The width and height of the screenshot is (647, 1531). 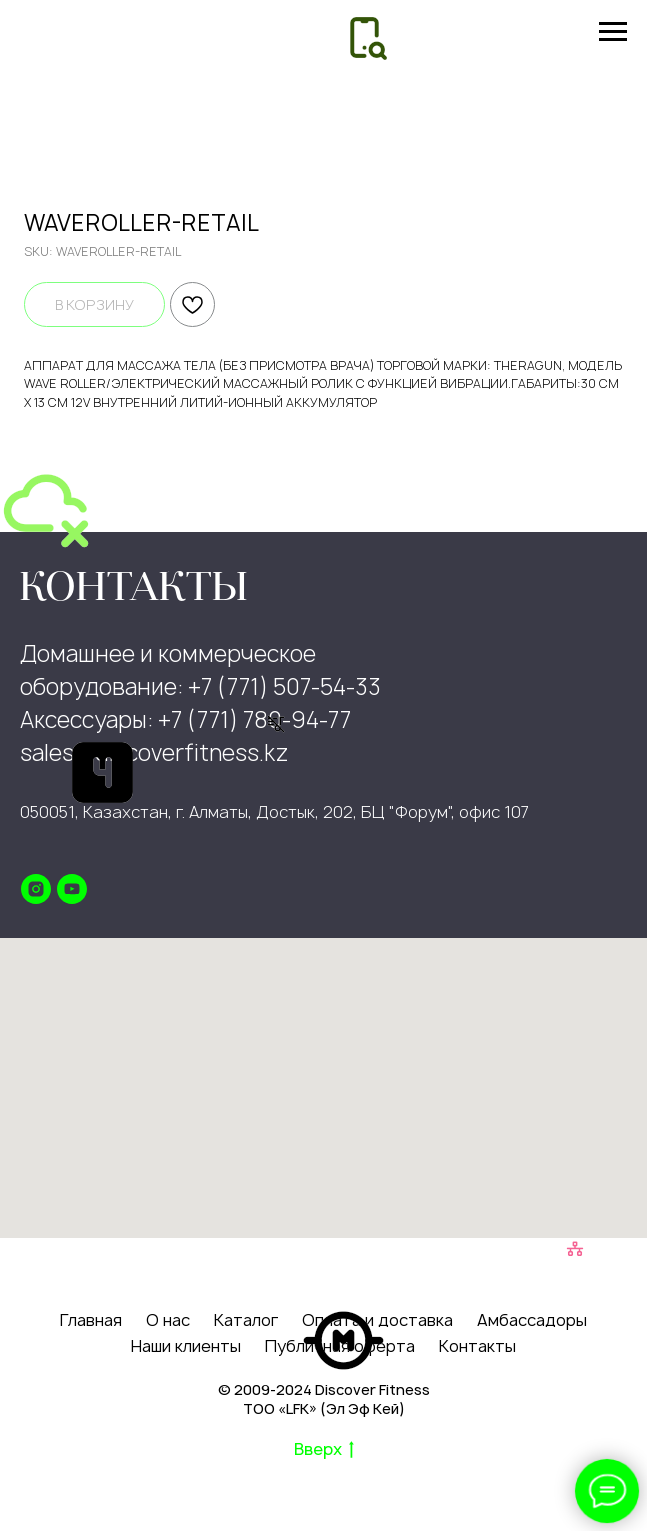 I want to click on disconnect from cloud storage, so click(x=46, y=505).